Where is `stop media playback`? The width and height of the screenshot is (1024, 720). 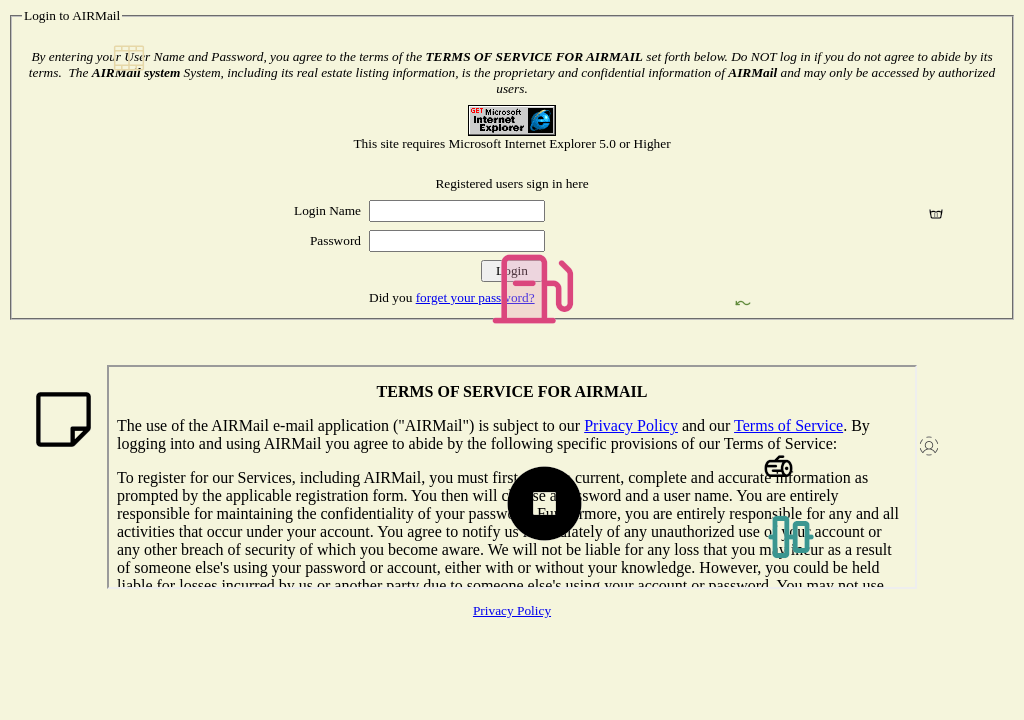 stop media playback is located at coordinates (544, 503).